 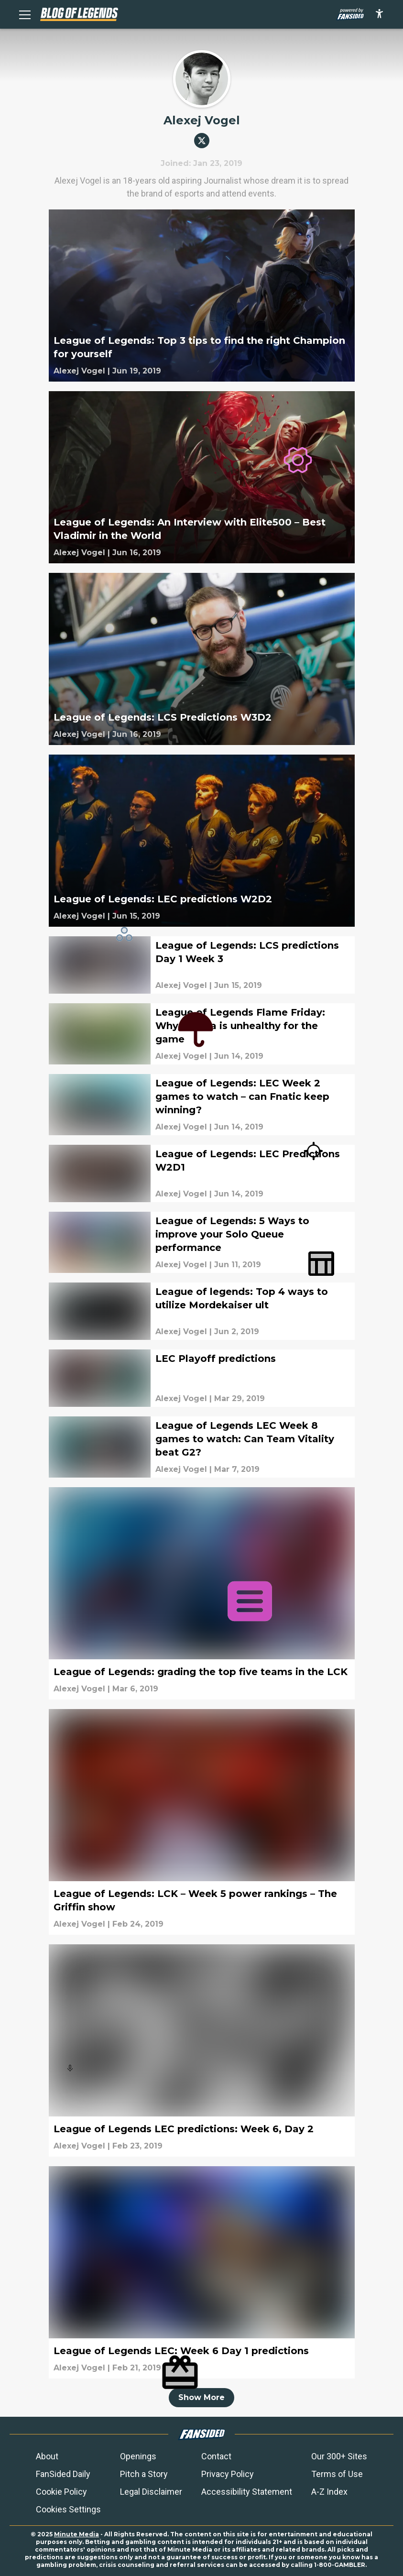 I want to click on find my current location on the map, so click(x=314, y=1151).